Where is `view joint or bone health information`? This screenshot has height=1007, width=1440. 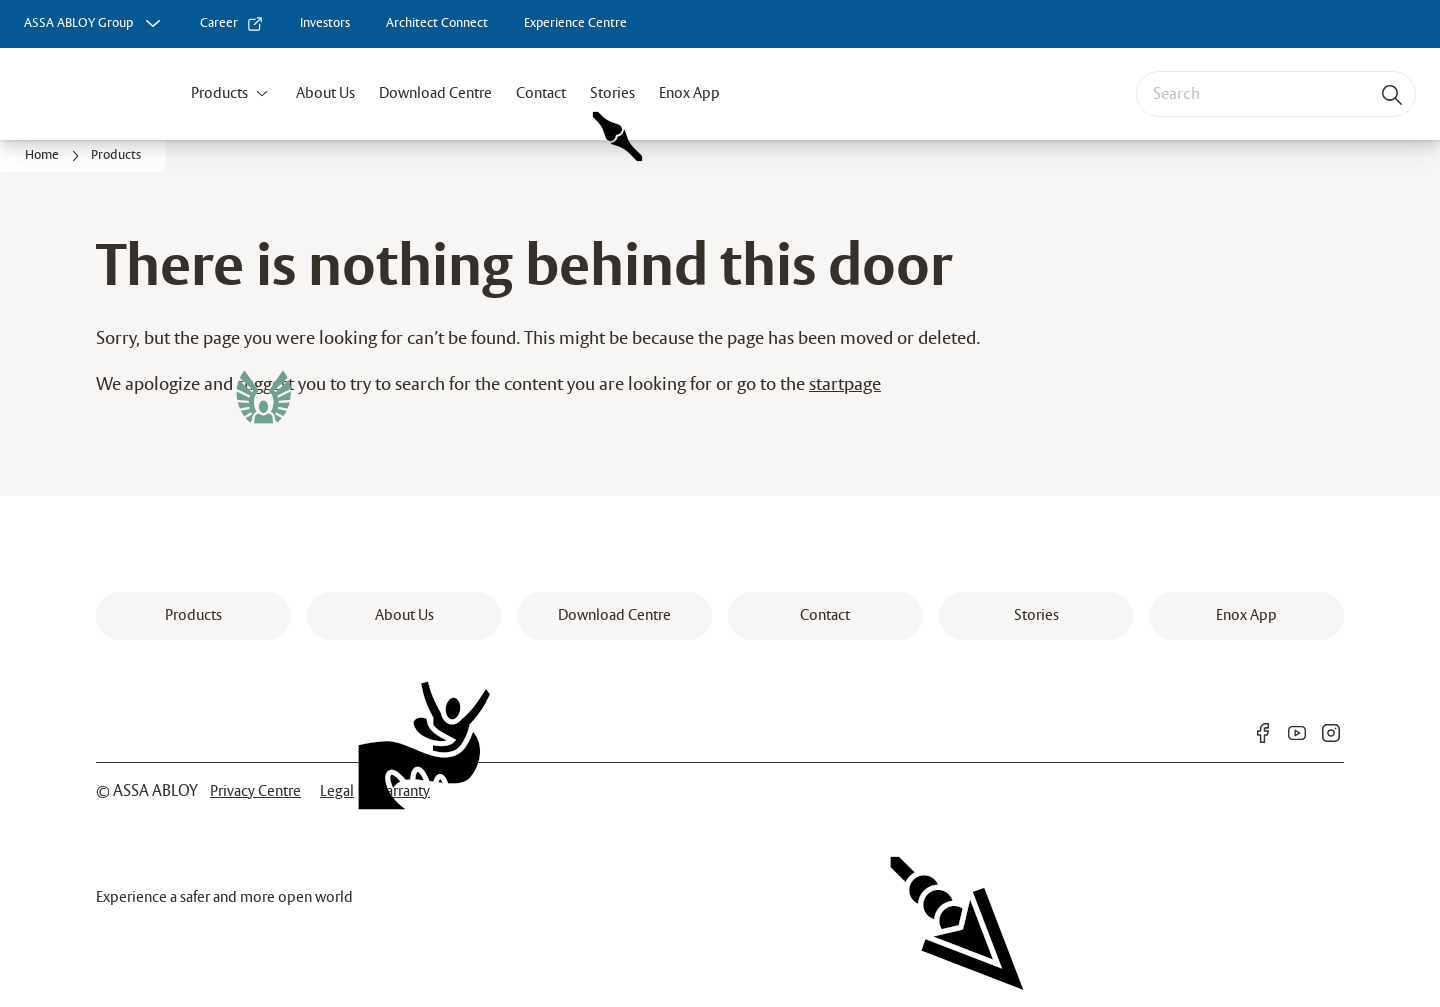
view joint or bone health information is located at coordinates (617, 136).